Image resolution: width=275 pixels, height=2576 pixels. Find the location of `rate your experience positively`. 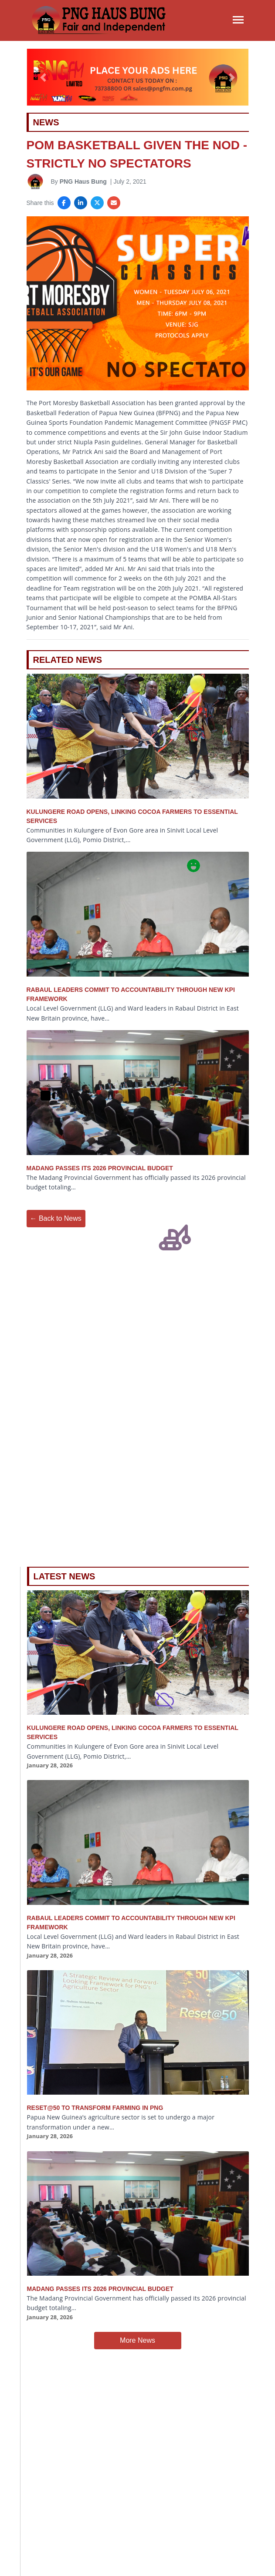

rate your experience positively is located at coordinates (194, 866).